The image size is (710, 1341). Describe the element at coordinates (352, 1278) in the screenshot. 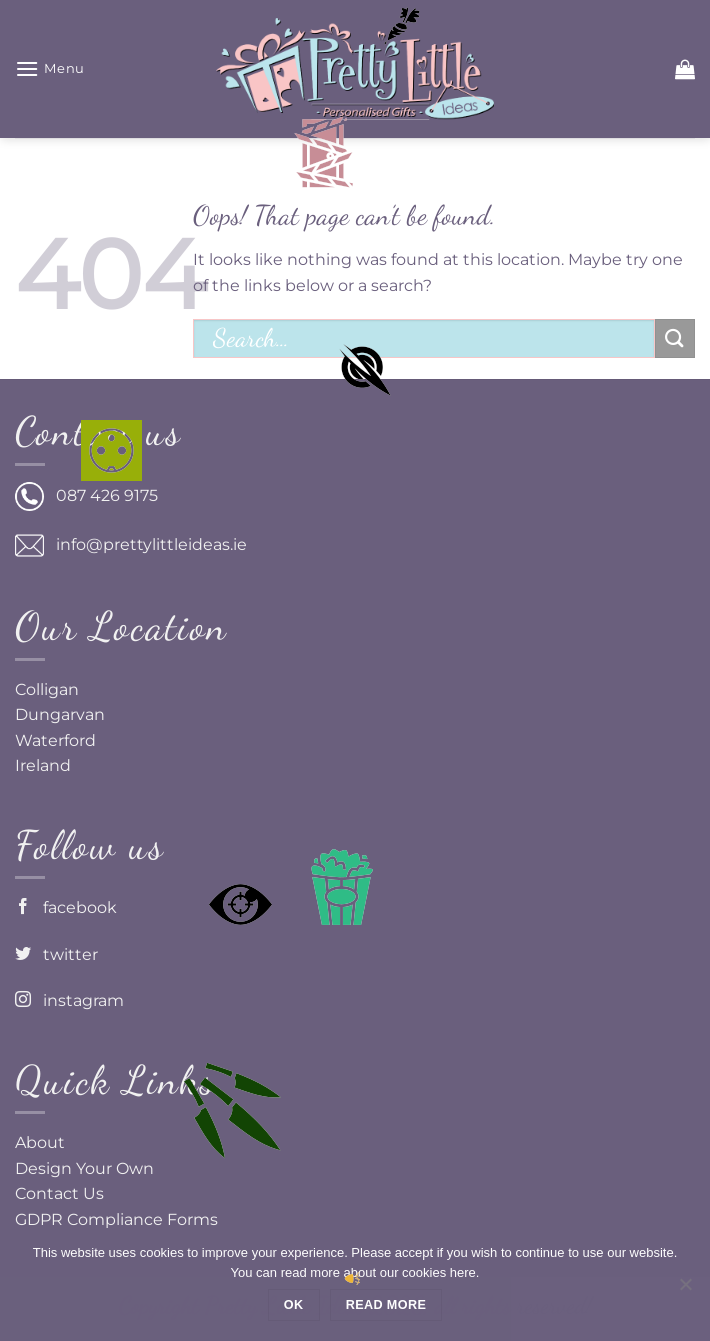

I see `toggle fog lights on or off` at that location.